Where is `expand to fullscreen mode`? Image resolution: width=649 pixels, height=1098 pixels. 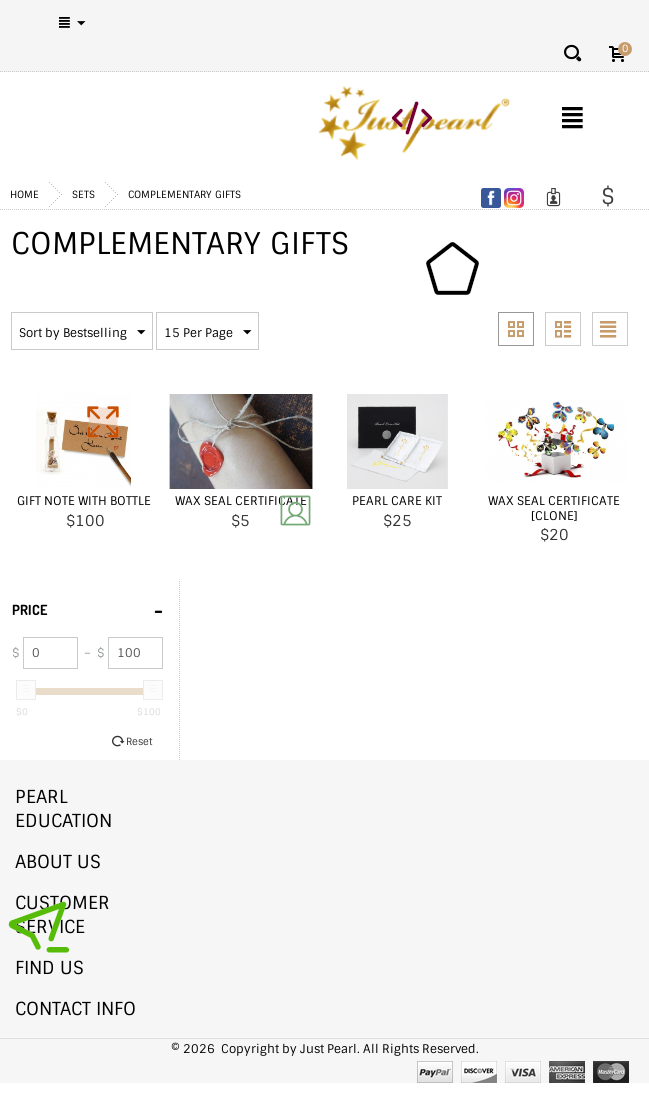 expand to fullscreen mode is located at coordinates (103, 422).